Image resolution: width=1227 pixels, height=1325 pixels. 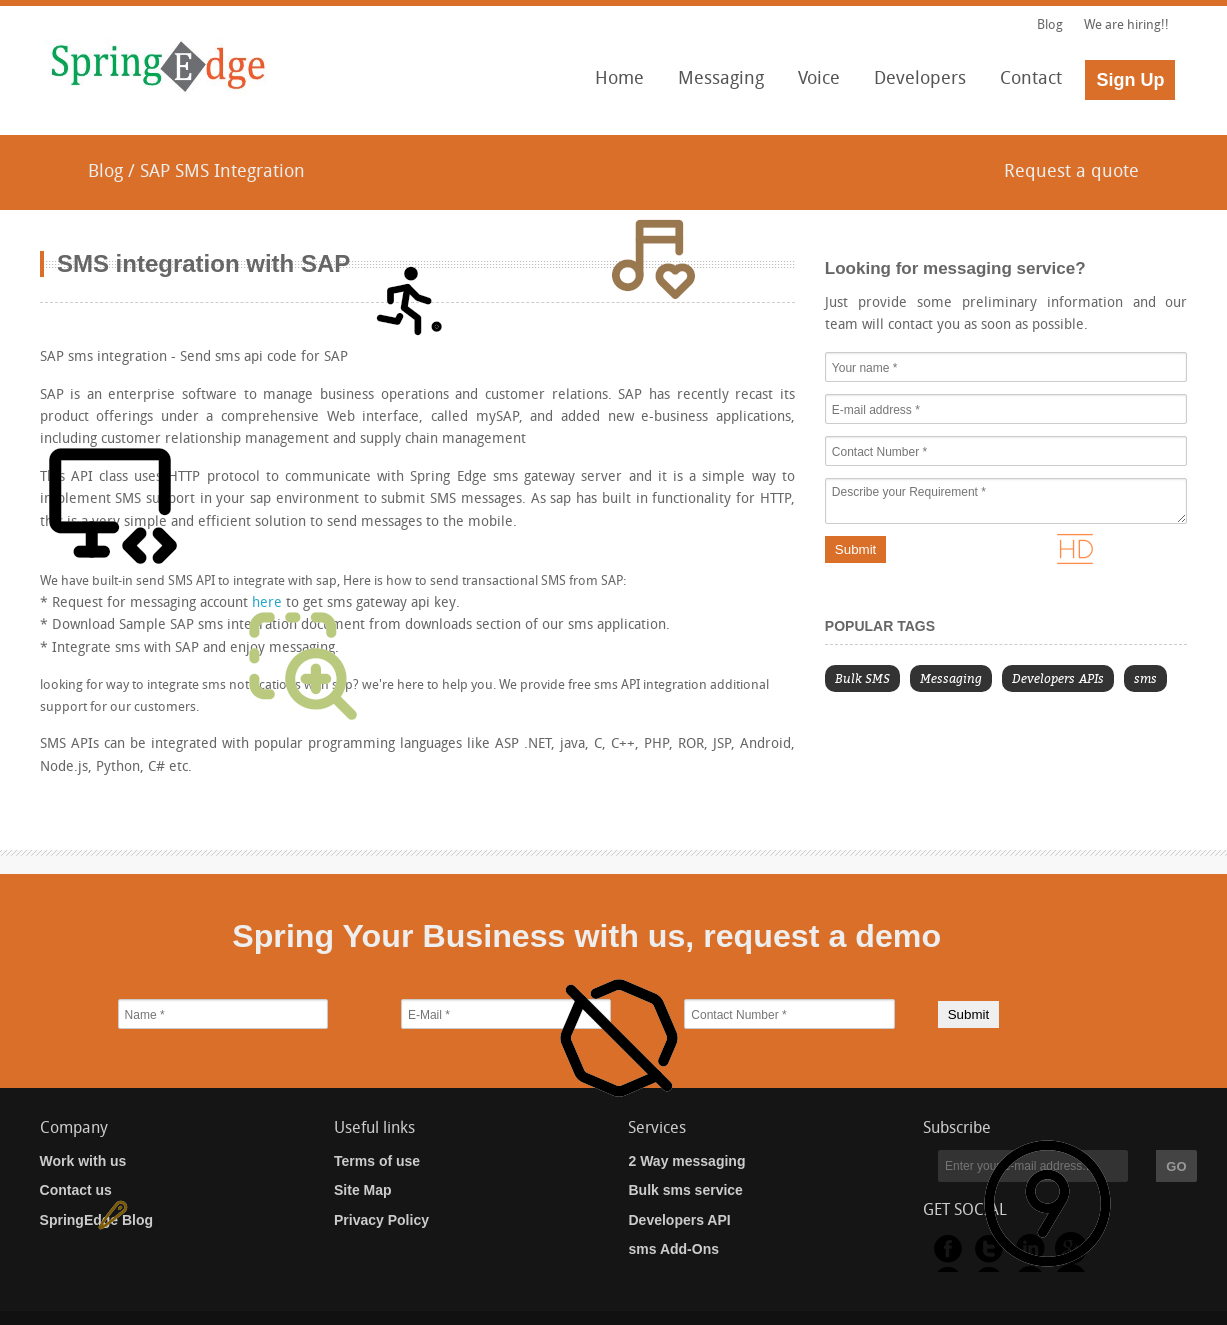 I want to click on zoom in on a selected area, so click(x=300, y=663).